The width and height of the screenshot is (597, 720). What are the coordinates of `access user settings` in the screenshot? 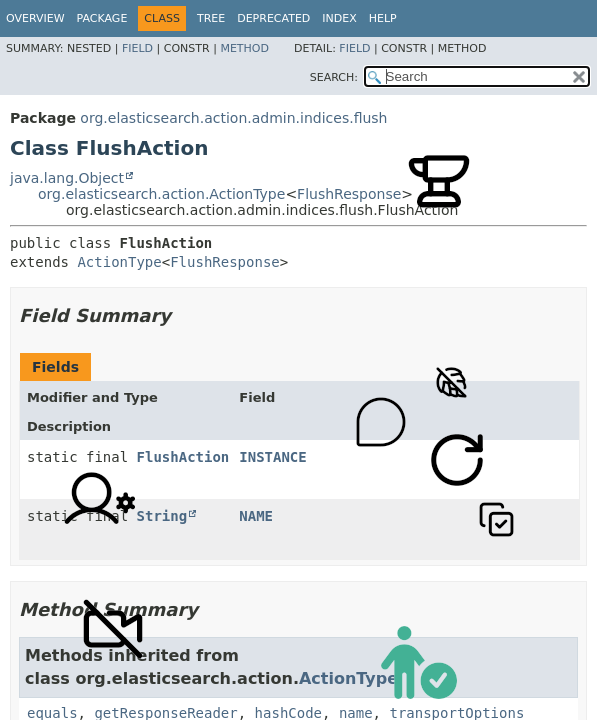 It's located at (97, 500).